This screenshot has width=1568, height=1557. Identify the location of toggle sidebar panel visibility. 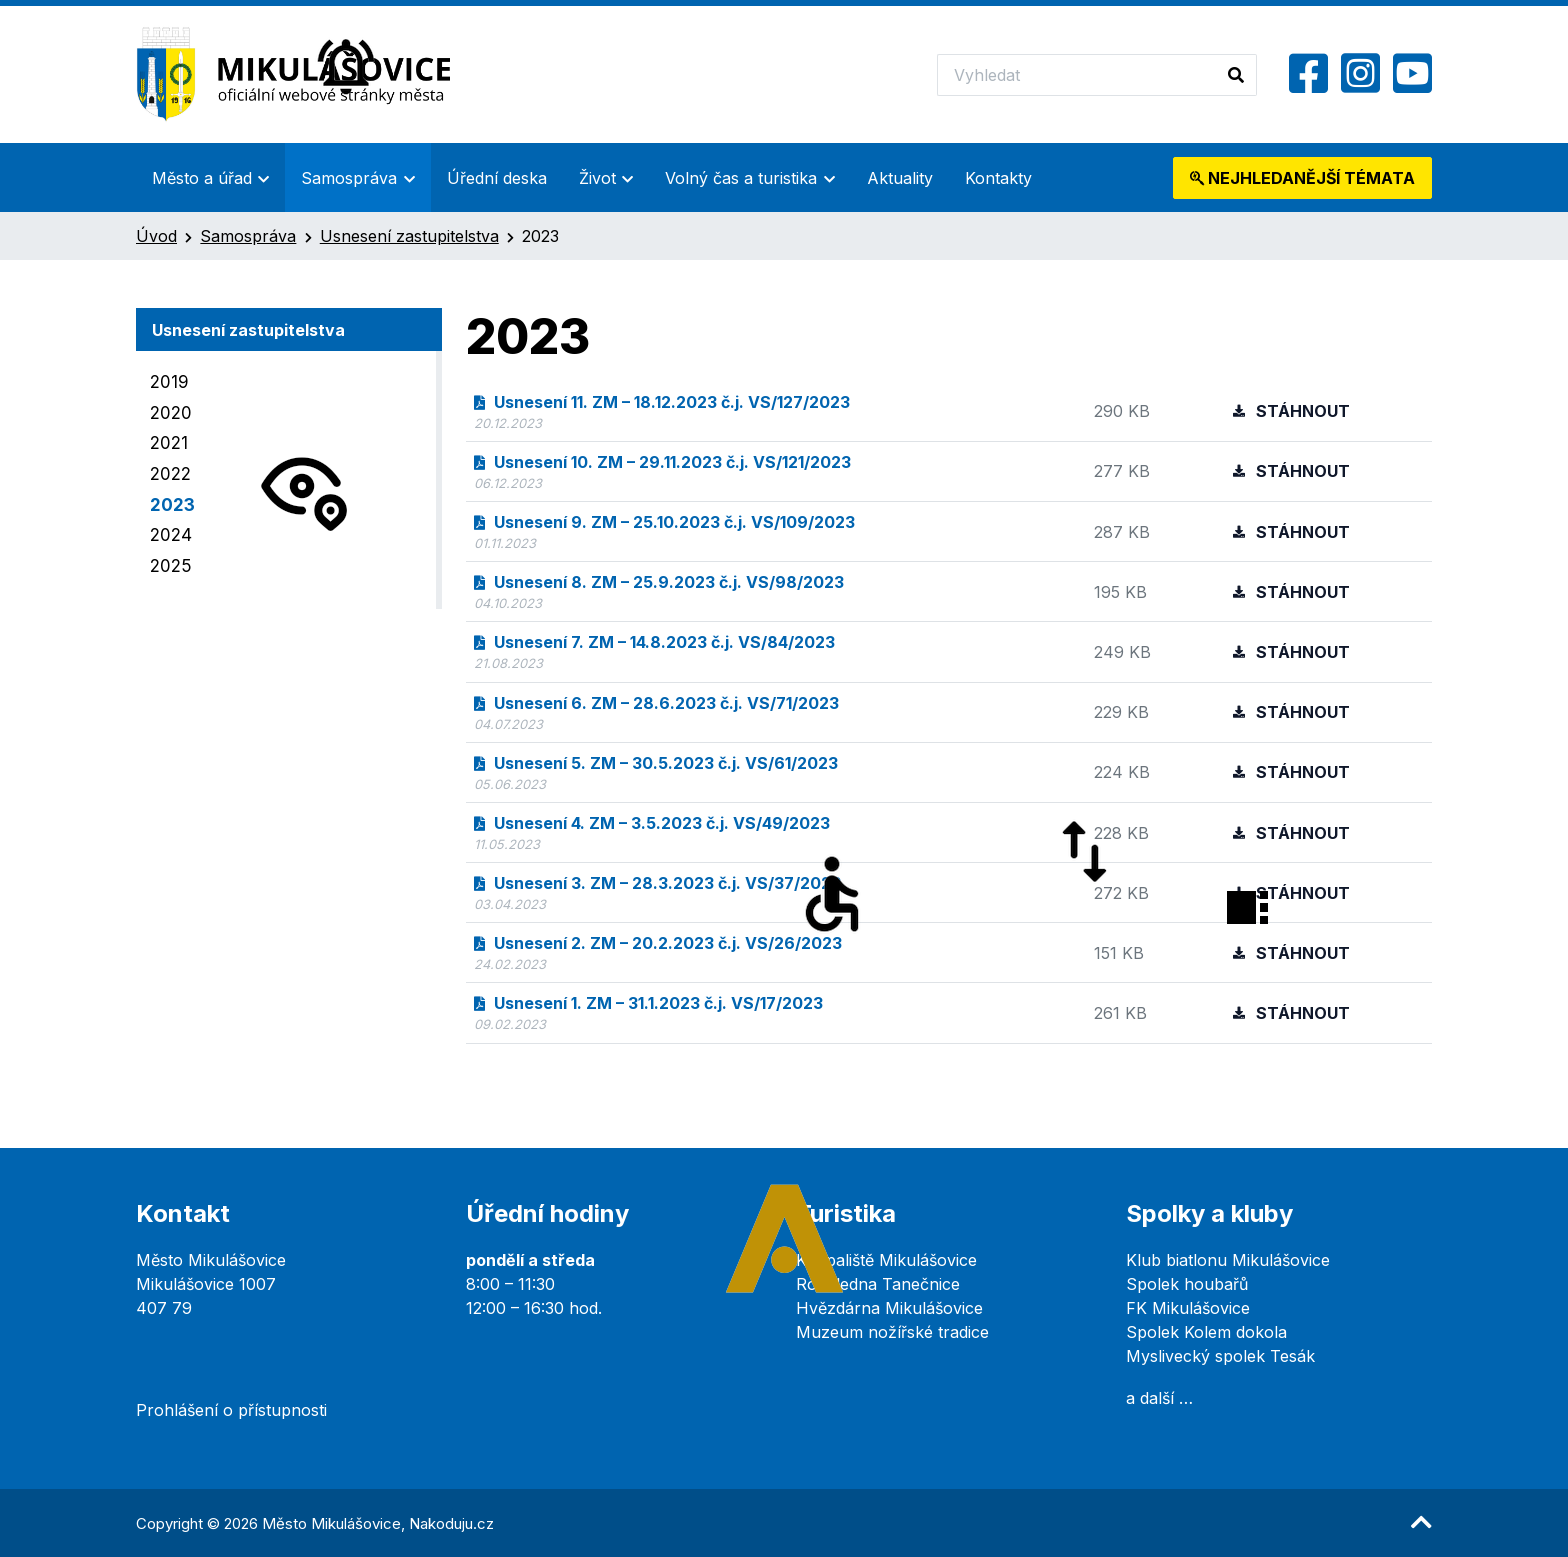
(1247, 907).